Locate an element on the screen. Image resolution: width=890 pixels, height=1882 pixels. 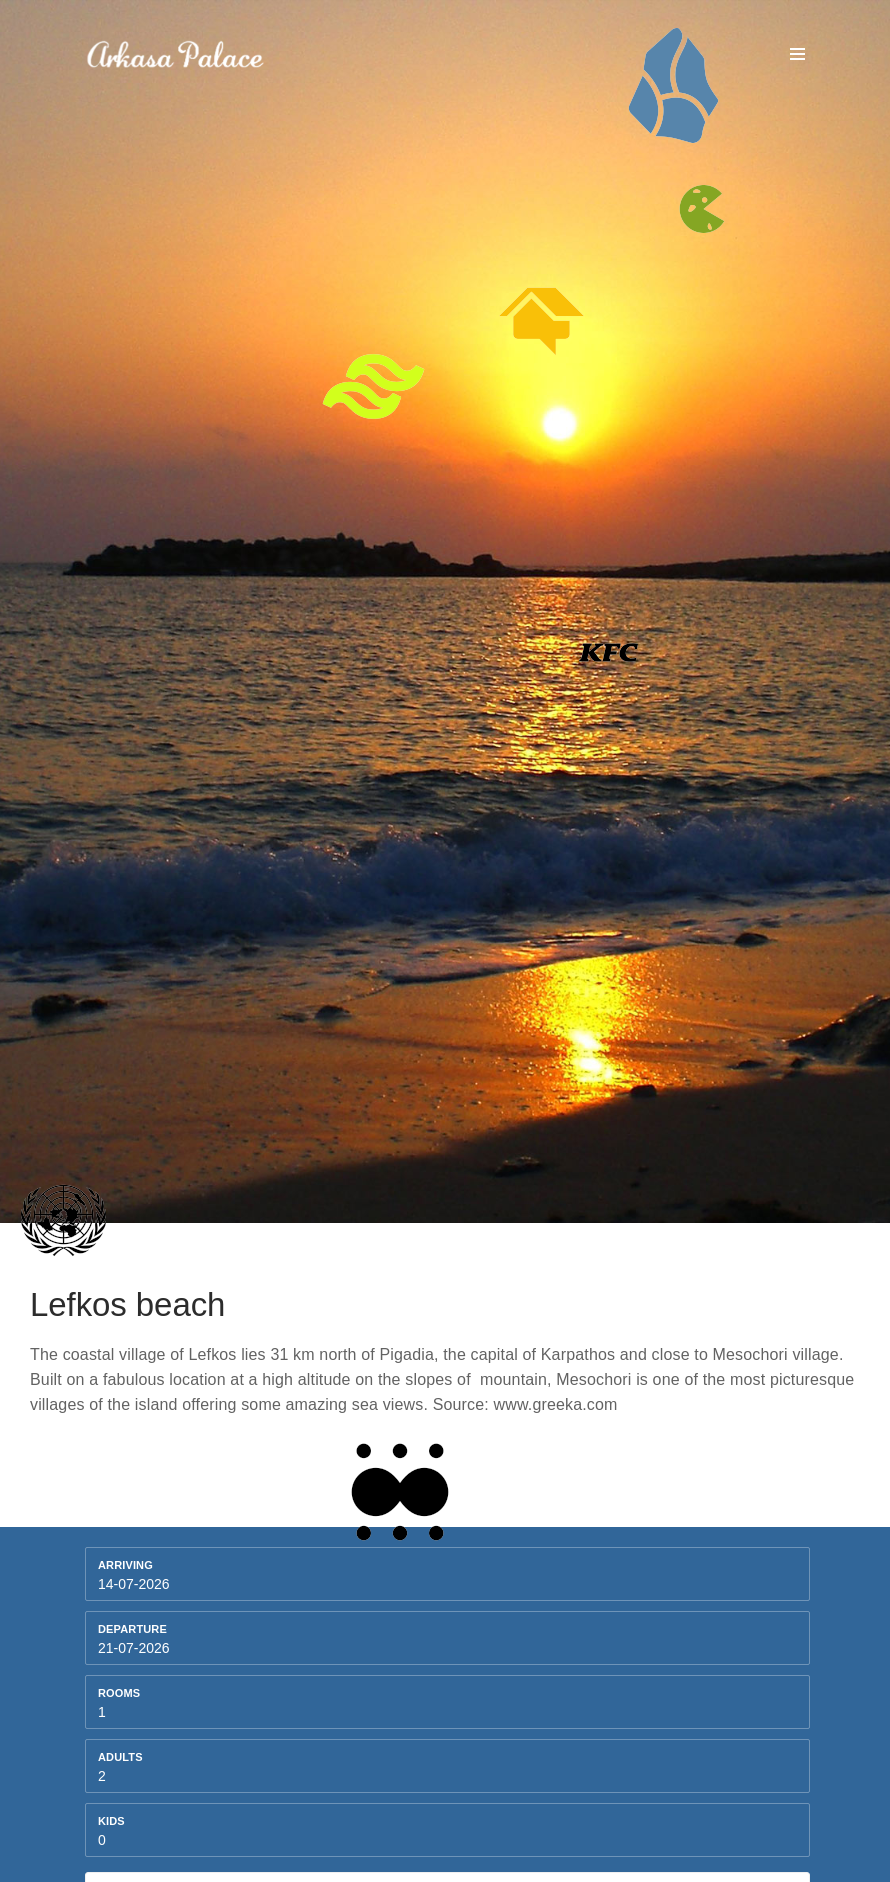
open the HomeAdvisor app is located at coordinates (541, 321).